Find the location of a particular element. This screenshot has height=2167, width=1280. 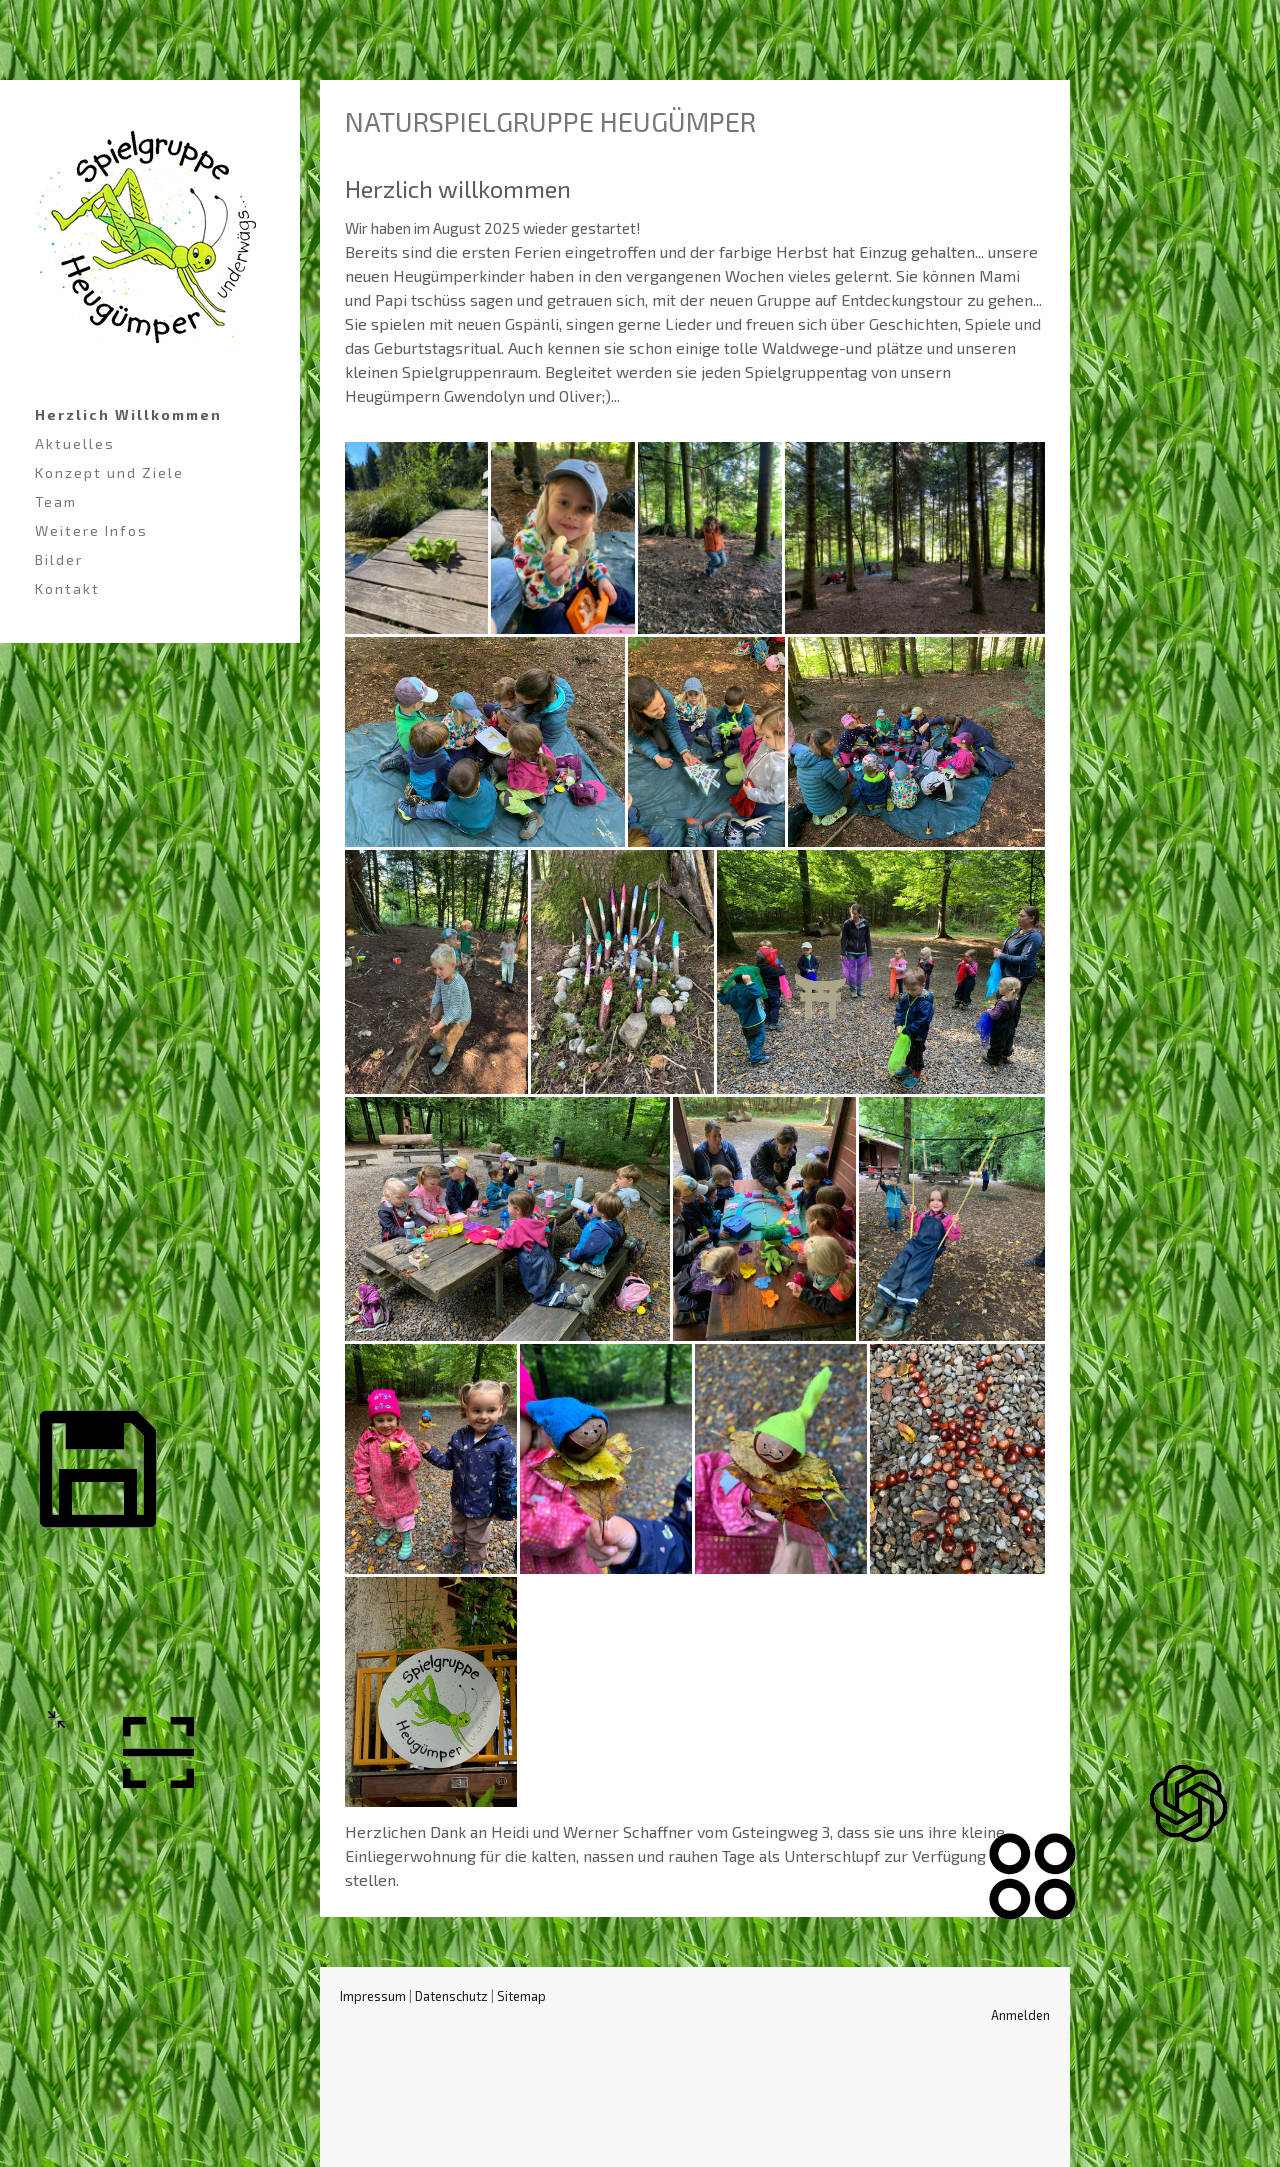

OpenAI logo is located at coordinates (1188, 1803).